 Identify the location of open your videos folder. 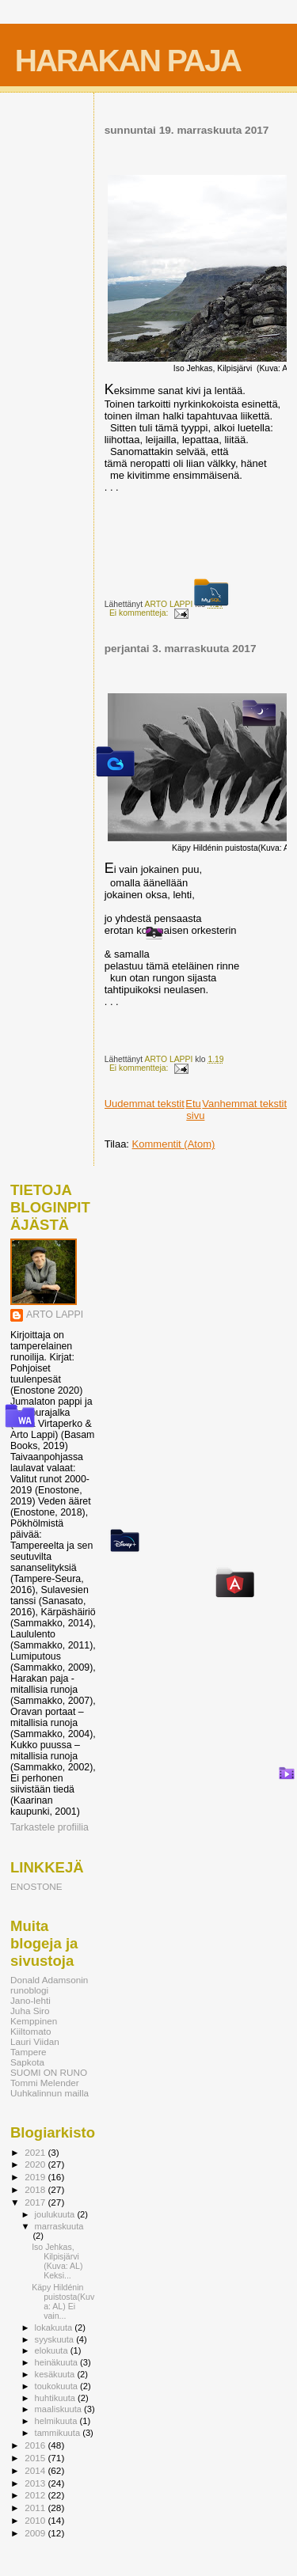
(287, 1774).